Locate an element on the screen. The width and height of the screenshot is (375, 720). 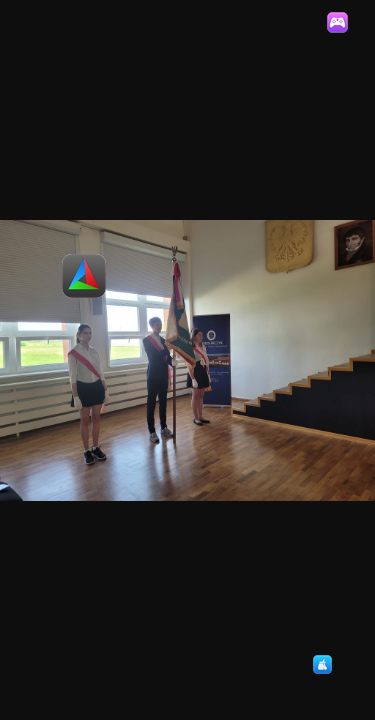
open gnome arcade gaming app is located at coordinates (337, 22).